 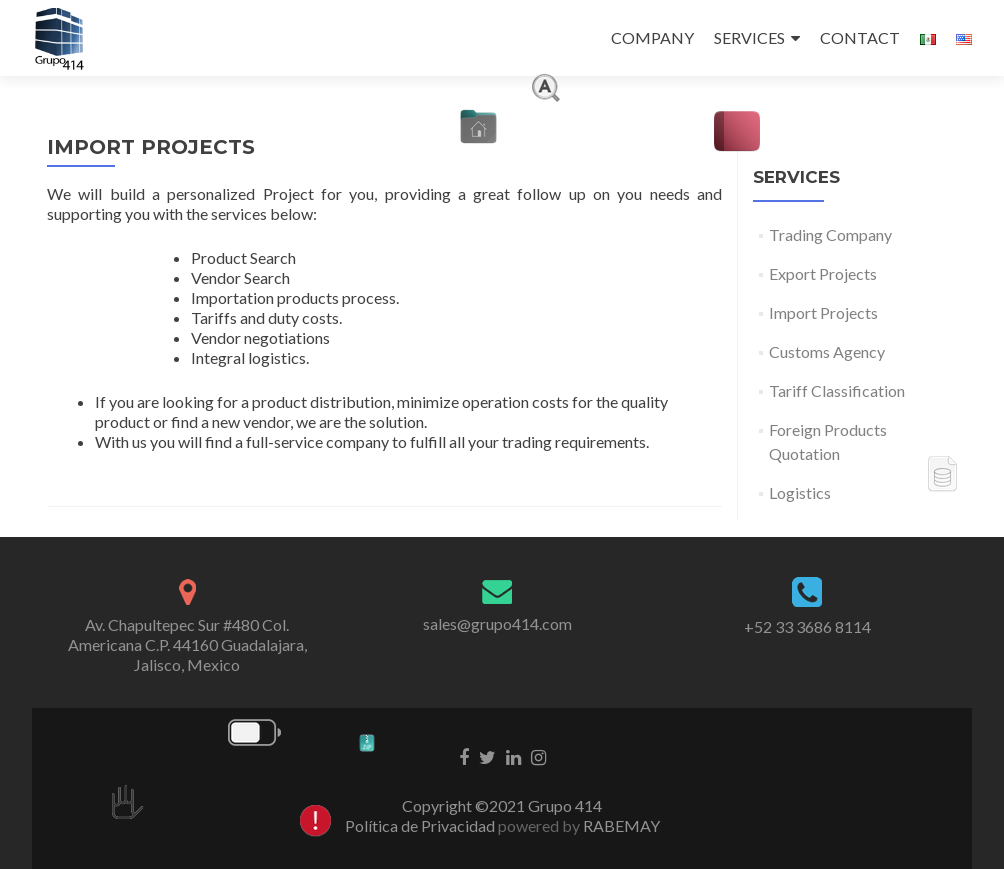 I want to click on access privacy settings, so click(x=127, y=802).